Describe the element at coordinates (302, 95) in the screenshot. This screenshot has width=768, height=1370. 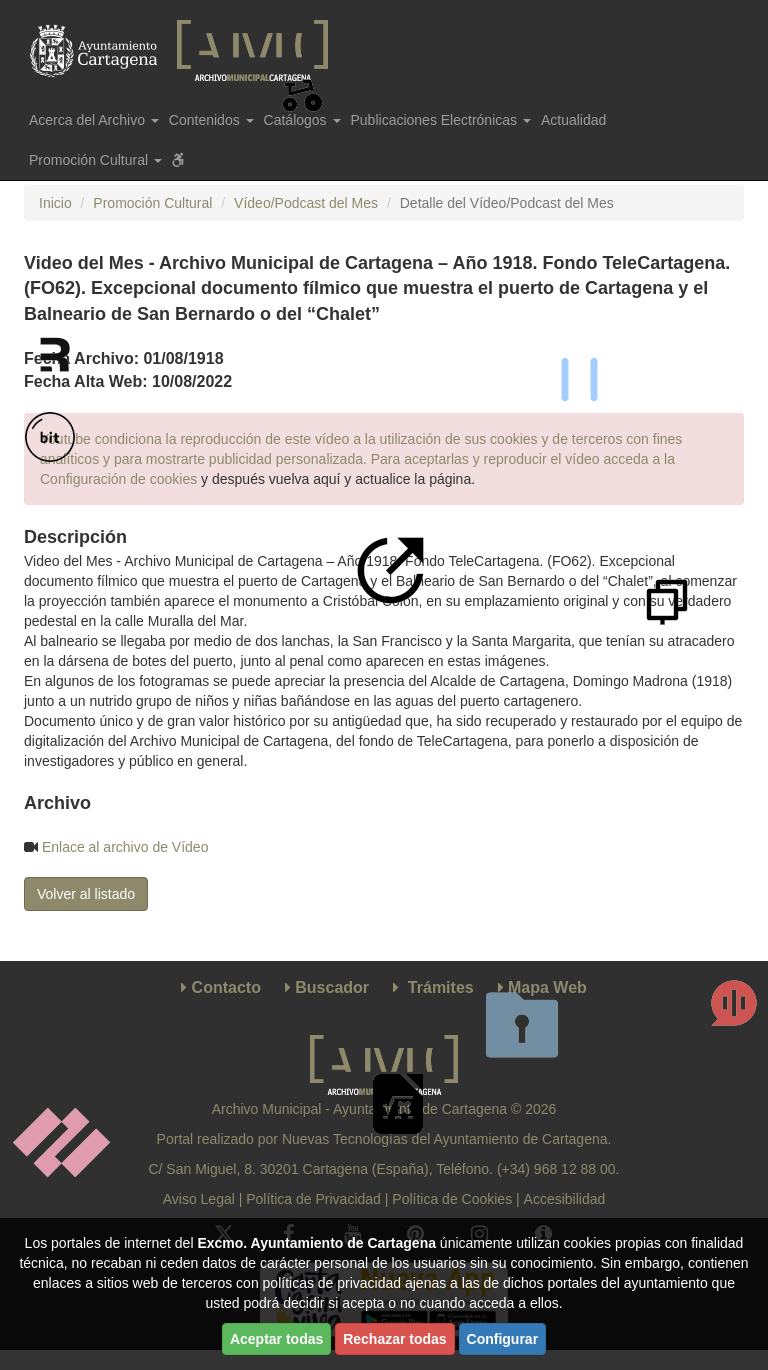
I see `view nearby bike rental stations` at that location.